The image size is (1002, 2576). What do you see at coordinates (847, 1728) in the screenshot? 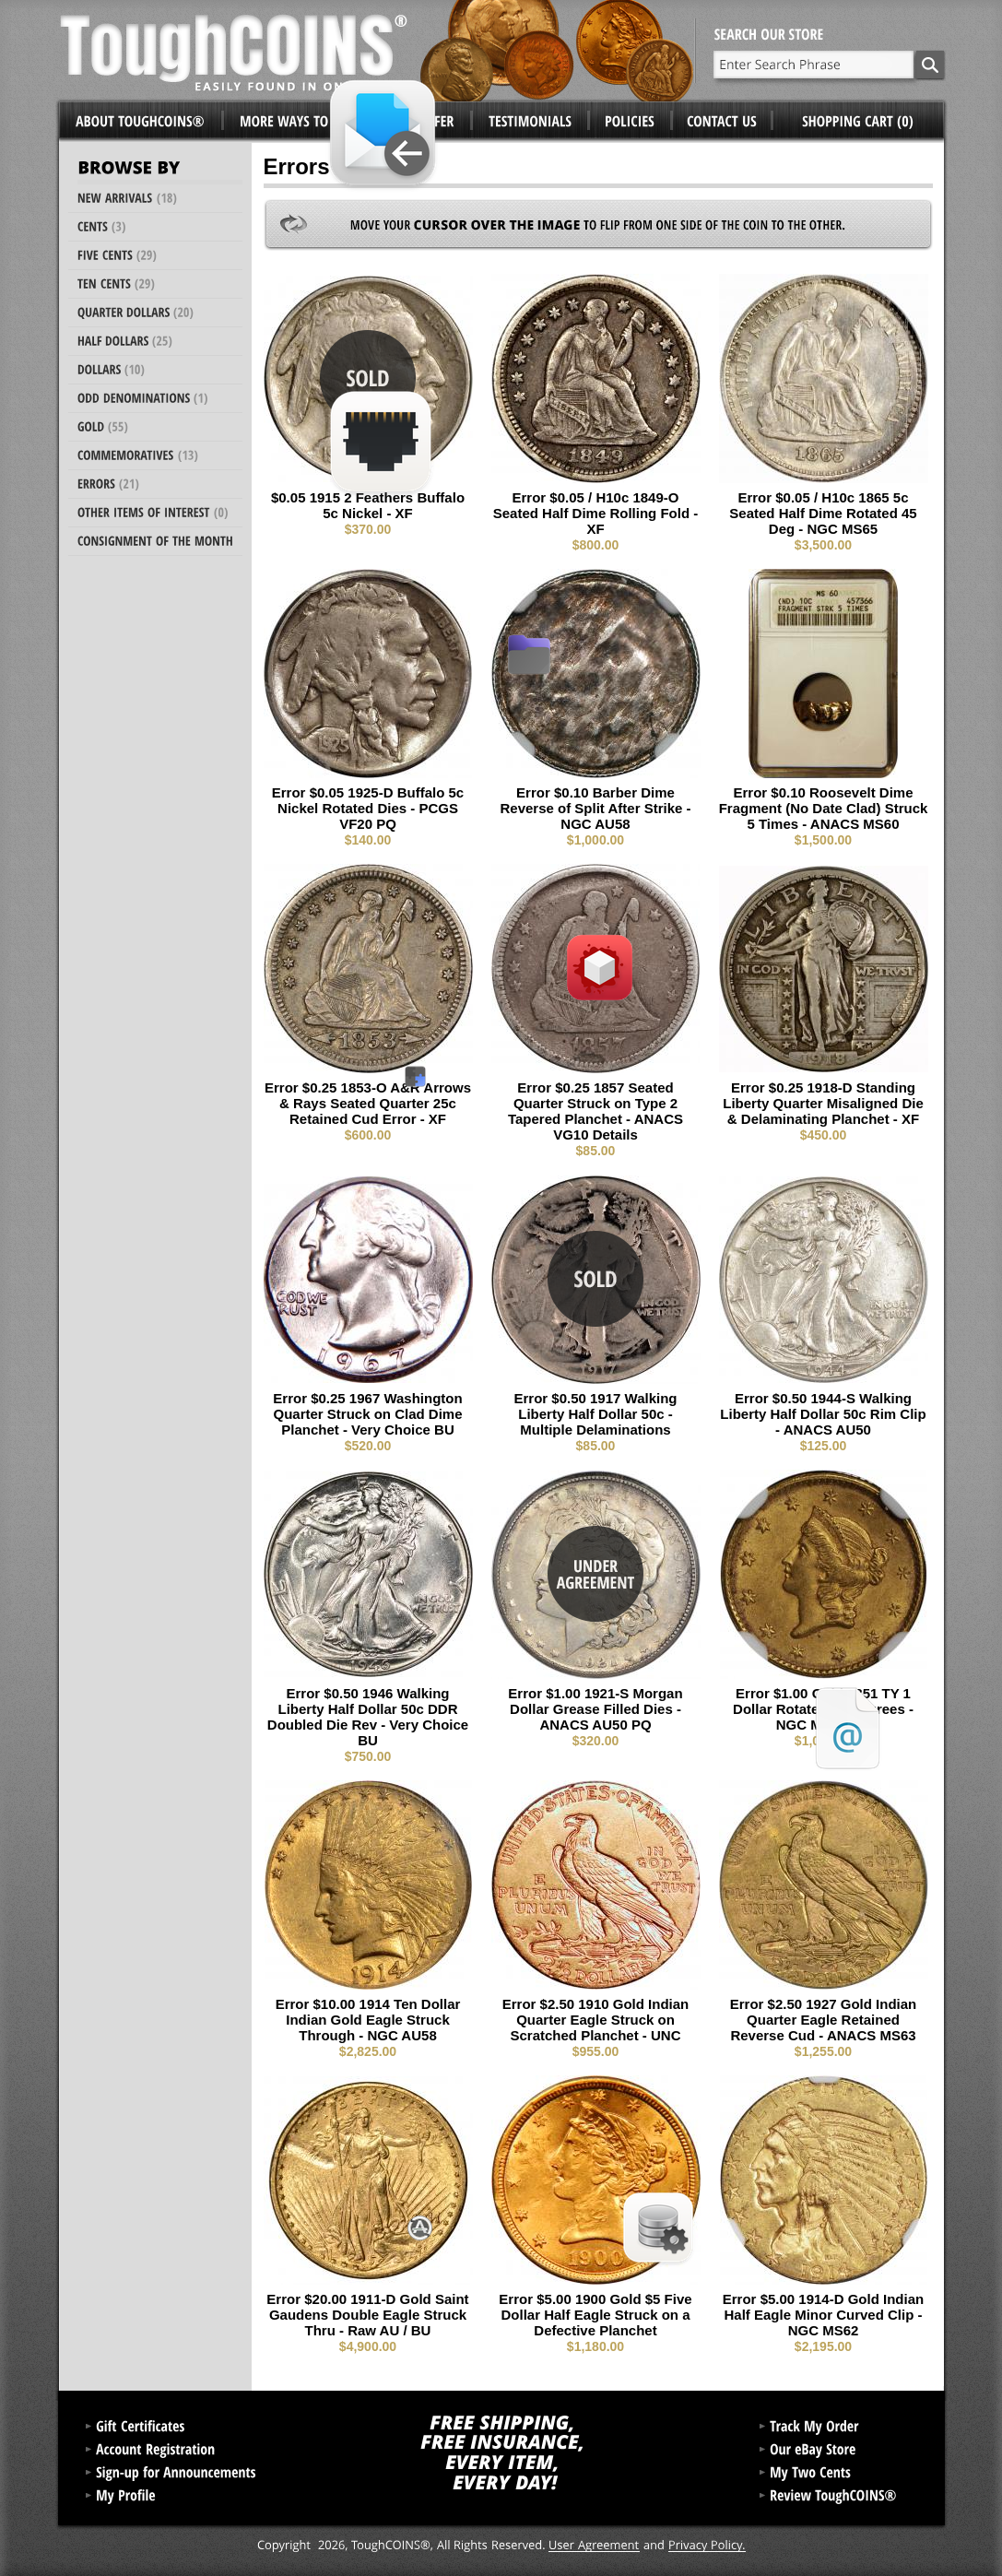
I see `an email message file or .eml attachment` at bounding box center [847, 1728].